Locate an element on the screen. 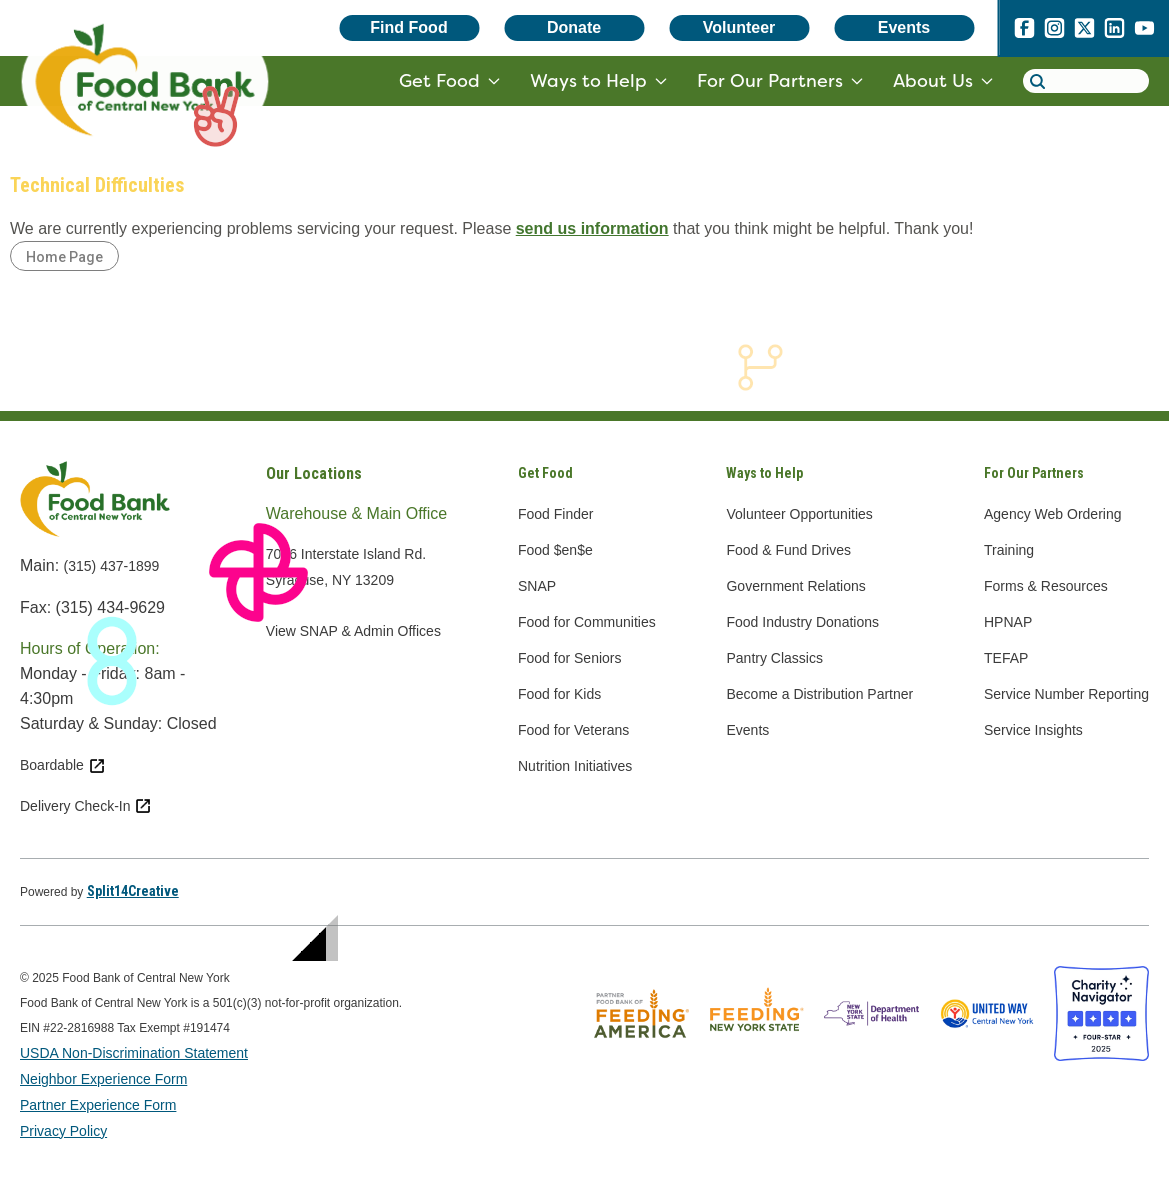  indicates current cellular network signal strength is located at coordinates (315, 938).